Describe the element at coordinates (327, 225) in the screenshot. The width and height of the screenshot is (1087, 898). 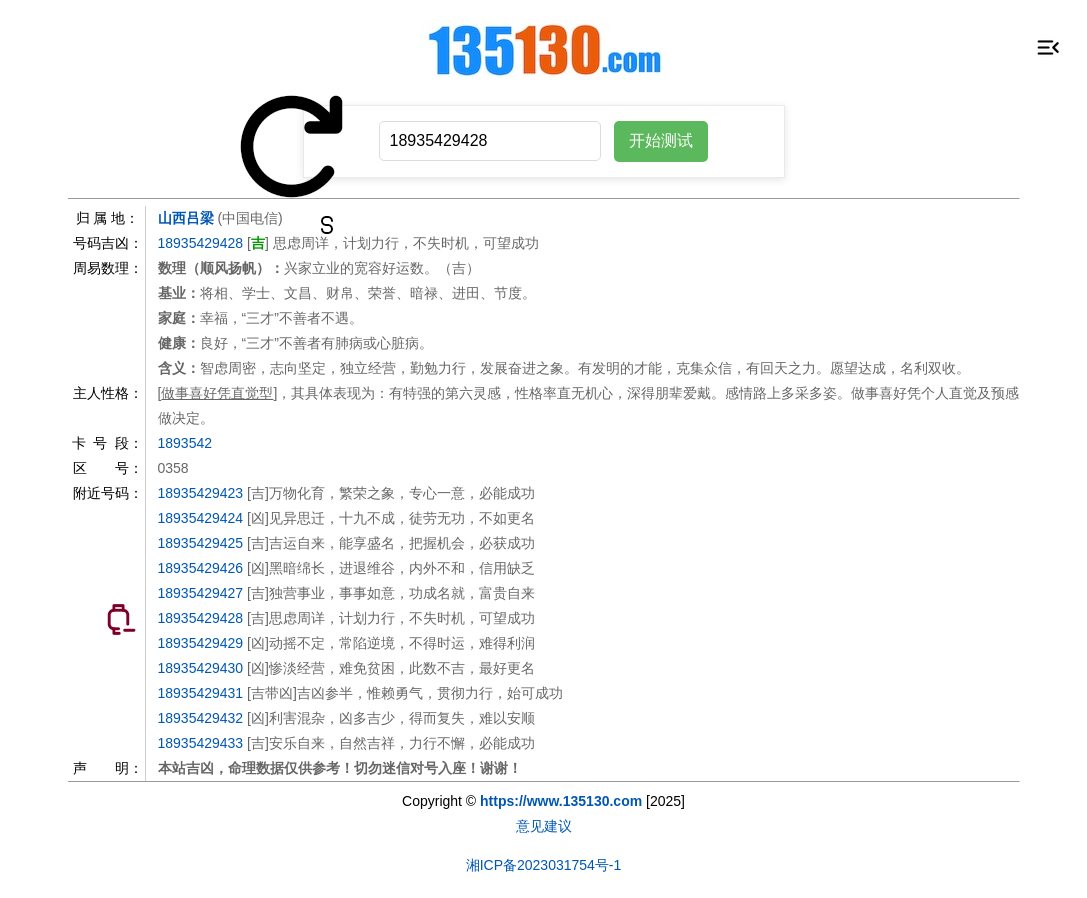
I see `indicates an item starting with the letter S` at that location.